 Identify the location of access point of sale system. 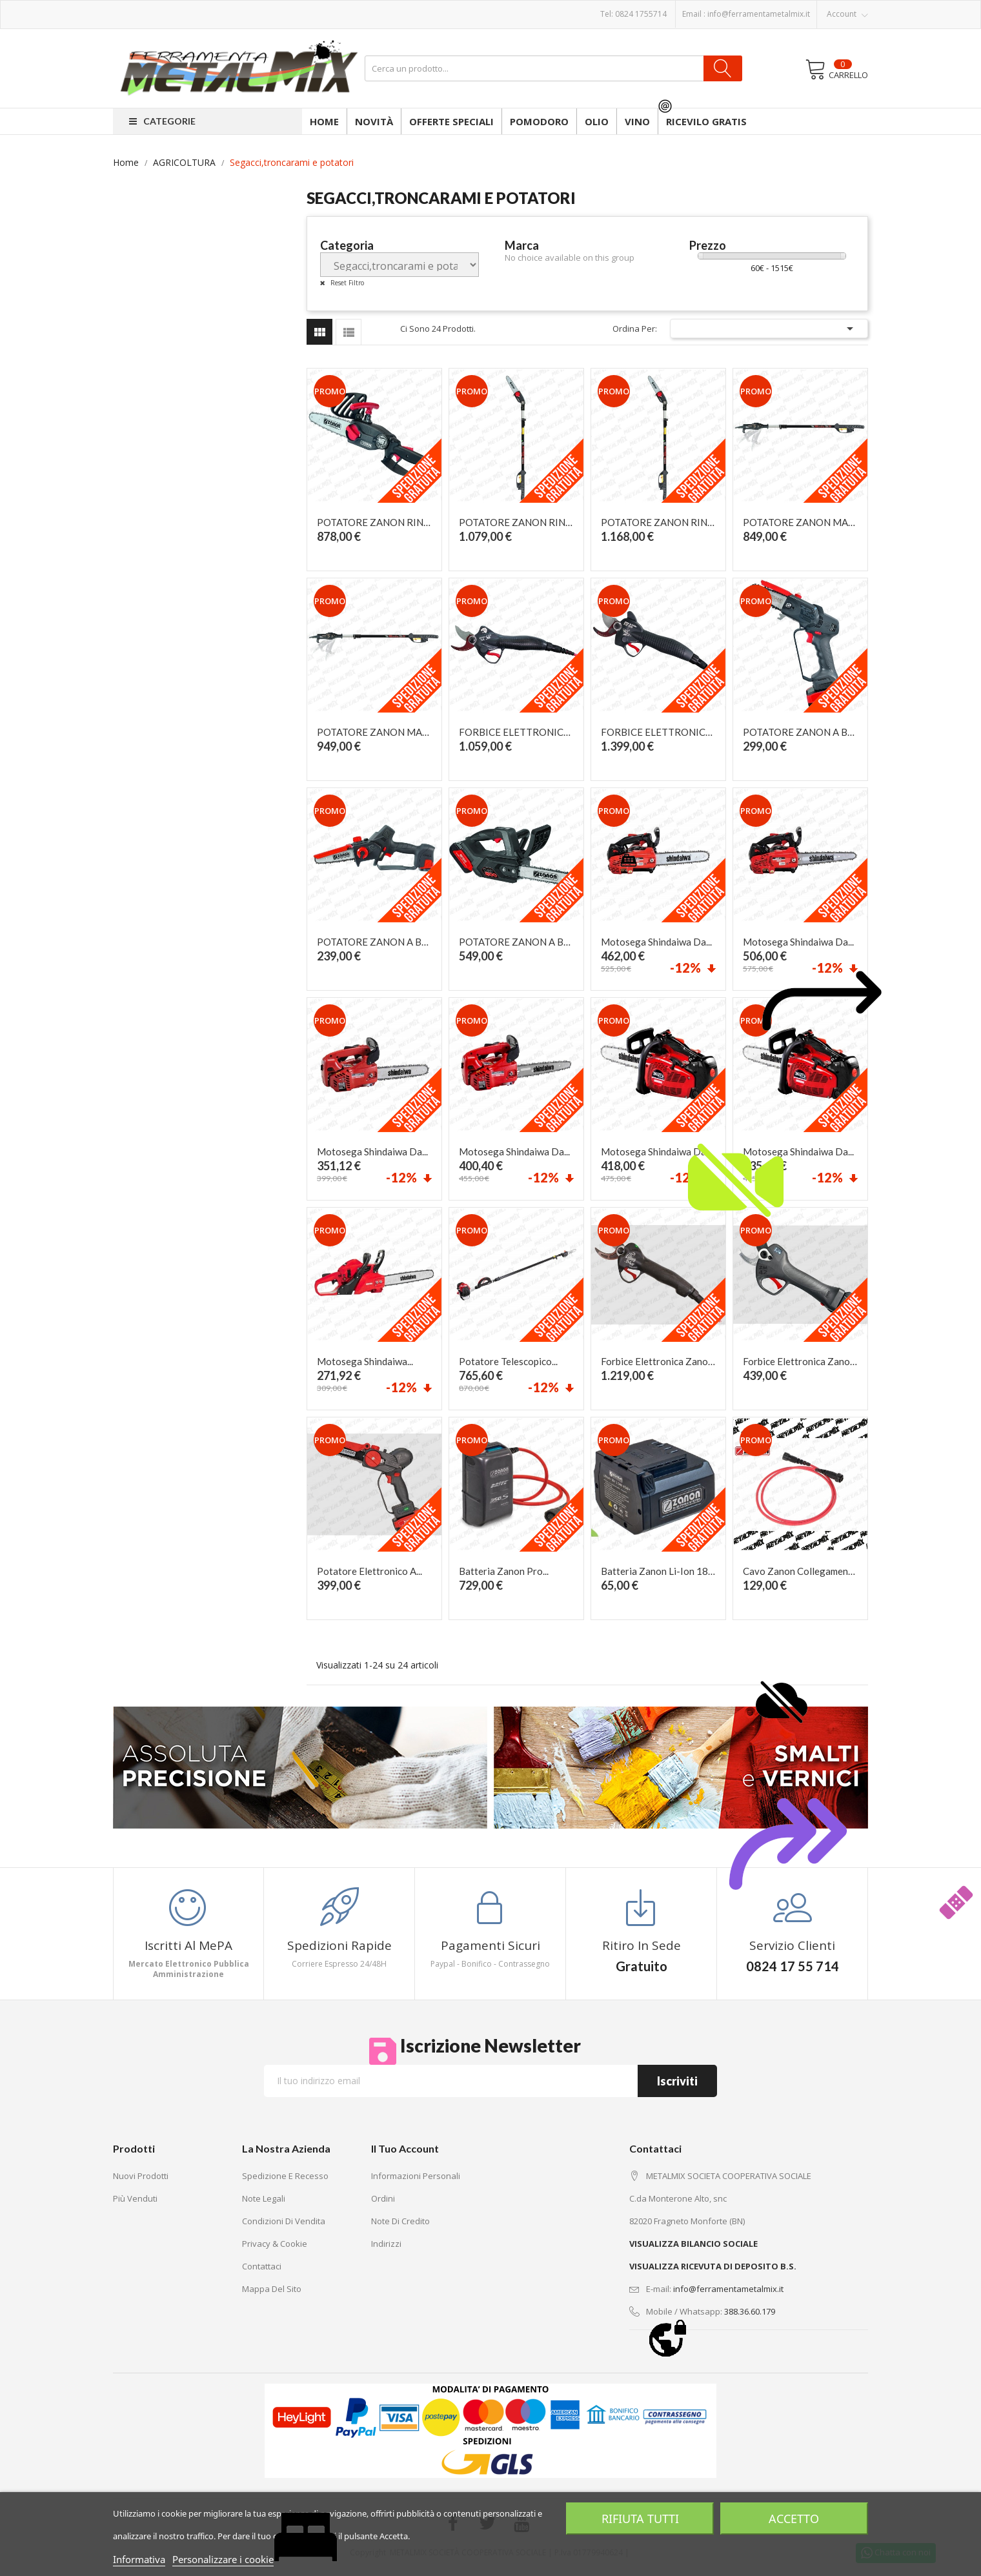
(629, 861).